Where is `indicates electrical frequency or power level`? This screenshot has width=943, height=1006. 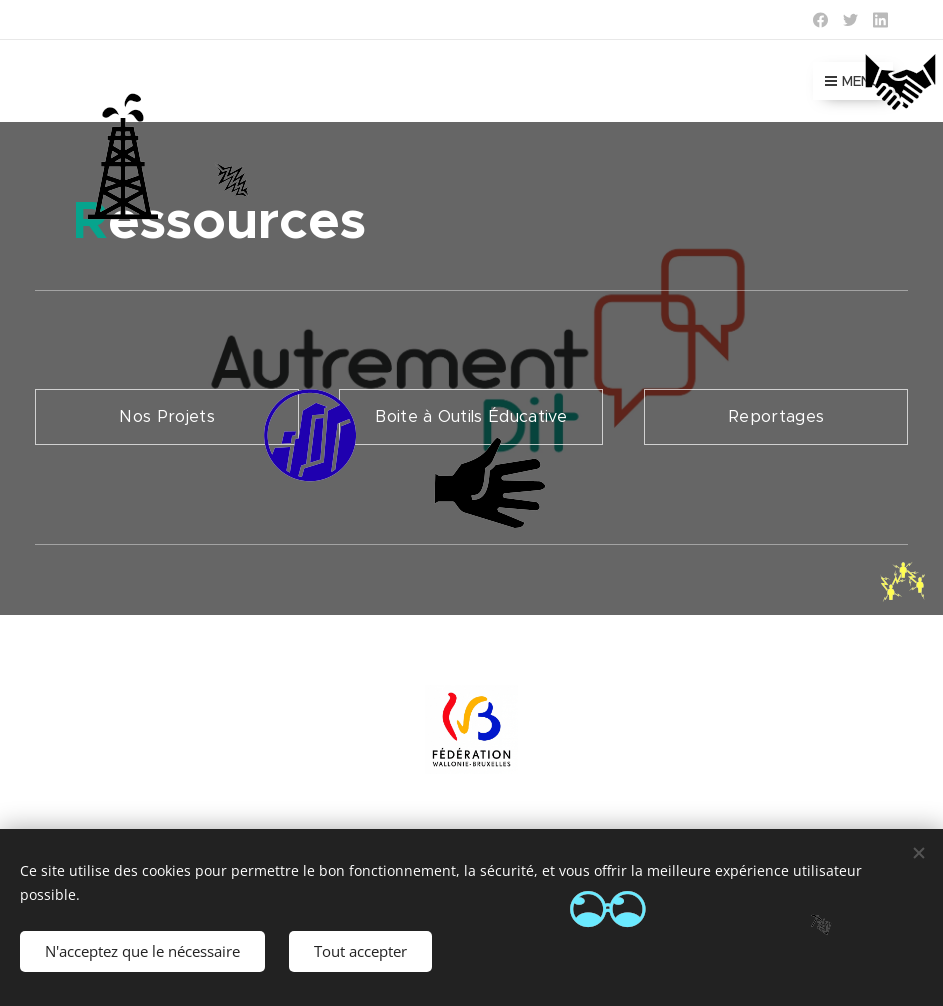 indicates electrical frequency or power level is located at coordinates (231, 179).